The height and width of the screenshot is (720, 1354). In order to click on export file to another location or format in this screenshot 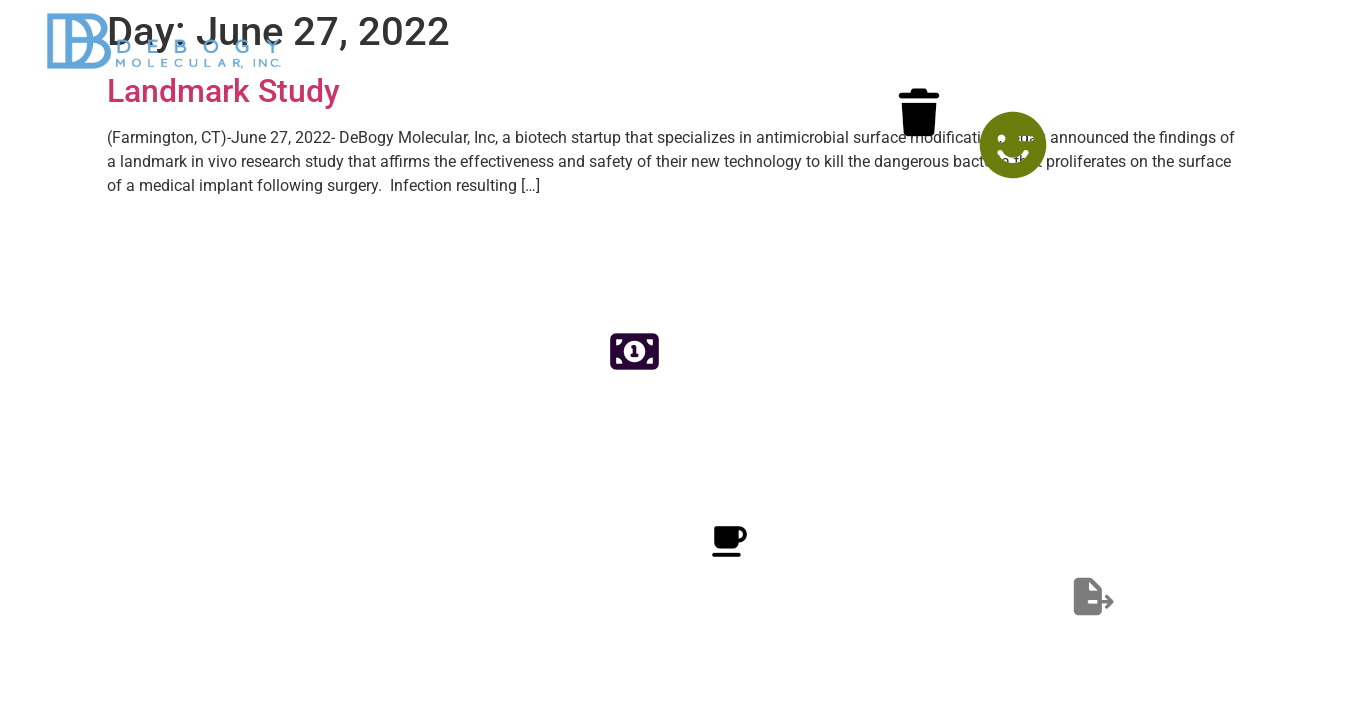, I will do `click(1092, 596)`.